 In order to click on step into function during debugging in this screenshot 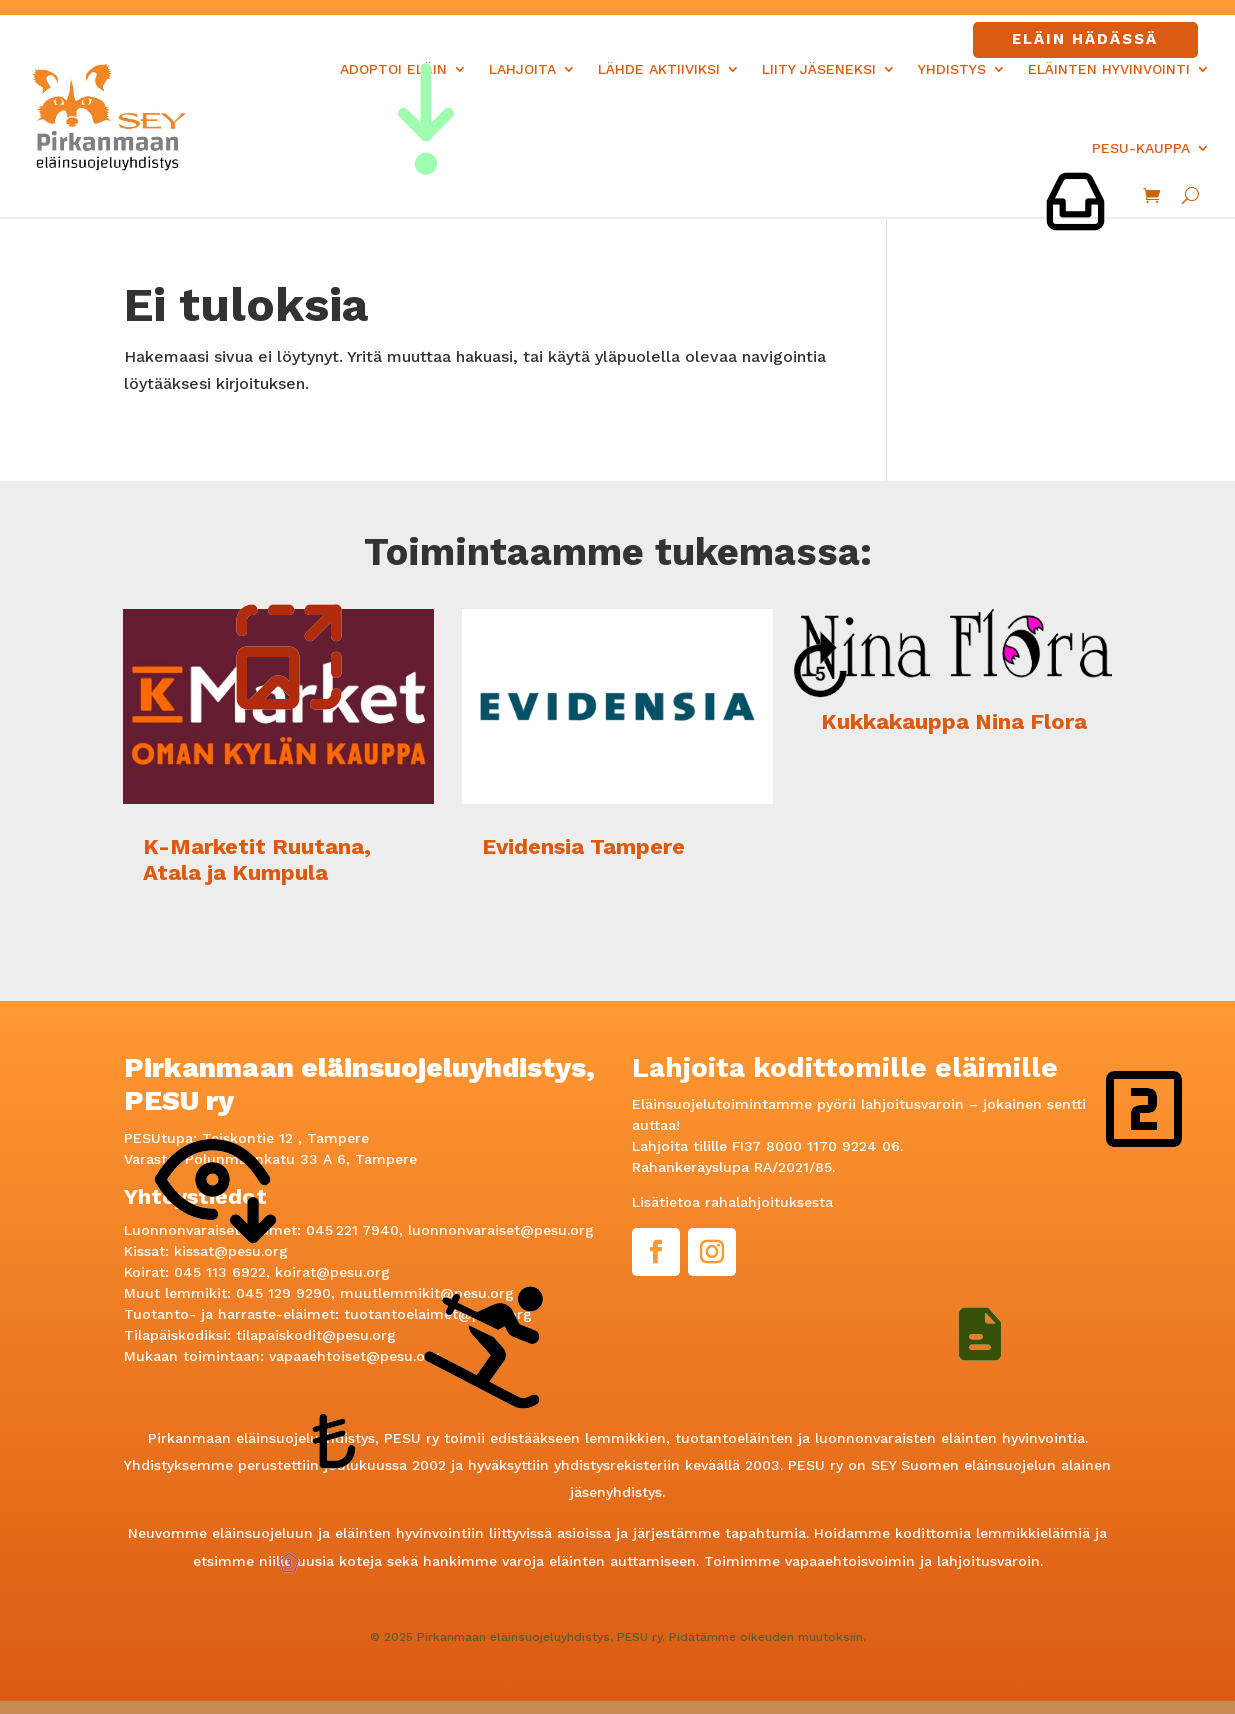, I will do `click(426, 119)`.